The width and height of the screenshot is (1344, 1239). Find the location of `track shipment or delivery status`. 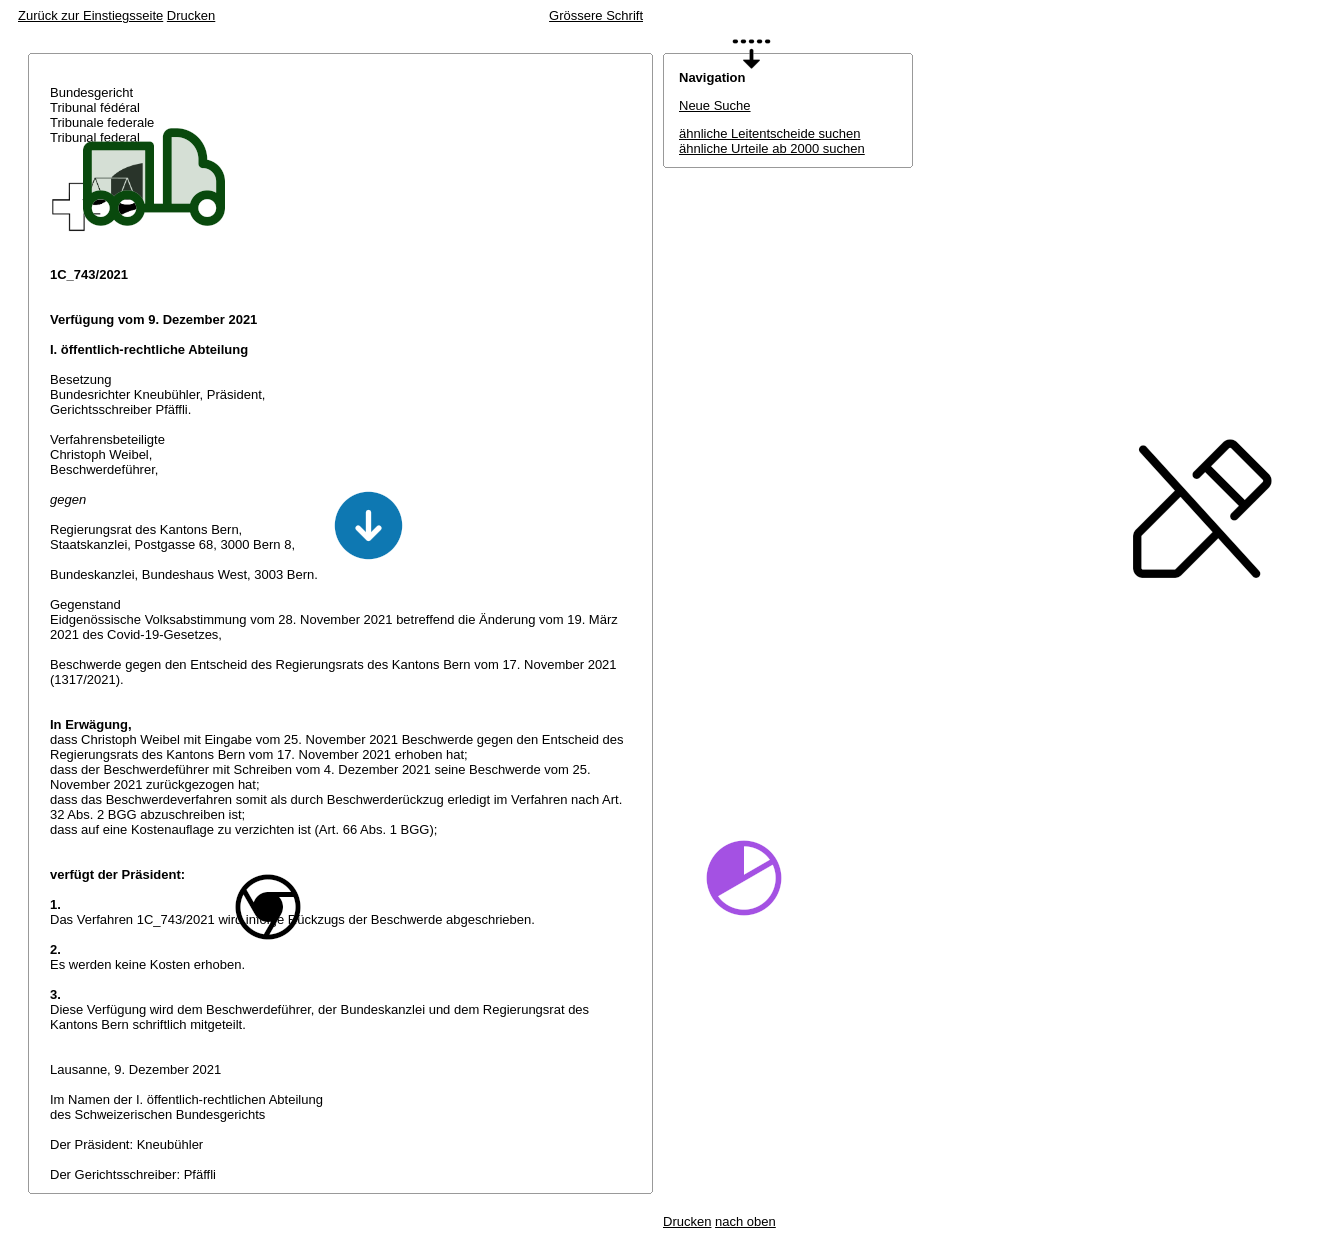

track shipment or delivery status is located at coordinates (154, 177).